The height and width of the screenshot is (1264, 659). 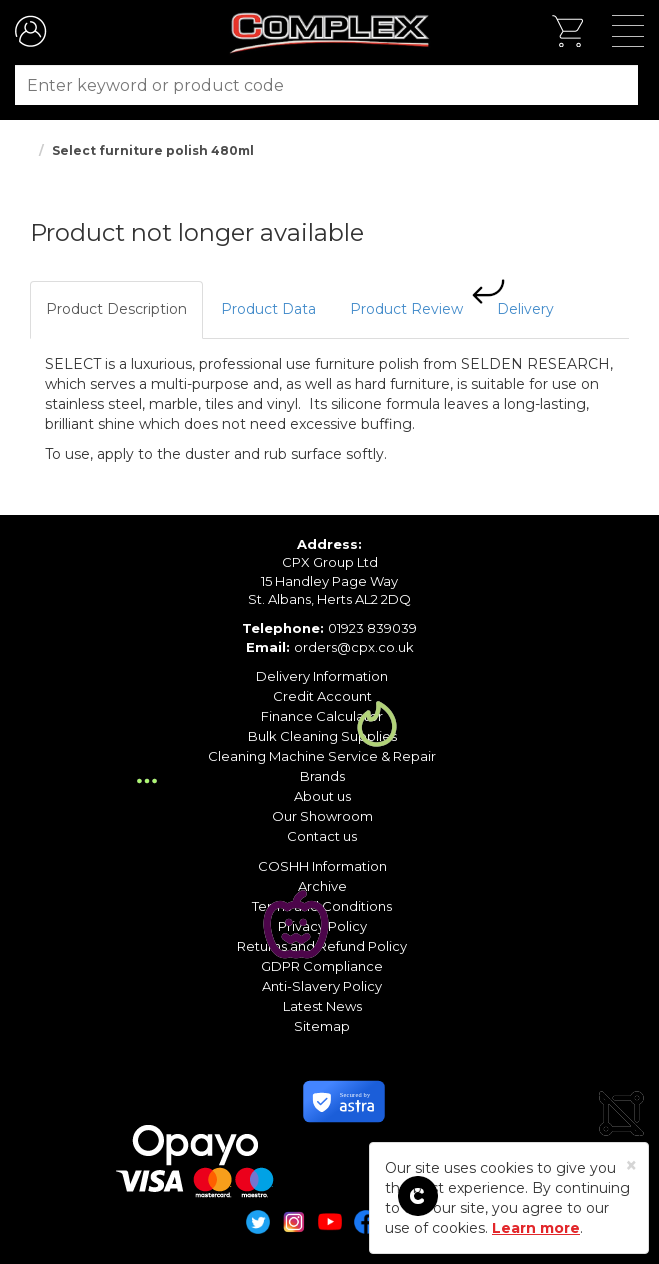 I want to click on open more options menu, so click(x=147, y=781).